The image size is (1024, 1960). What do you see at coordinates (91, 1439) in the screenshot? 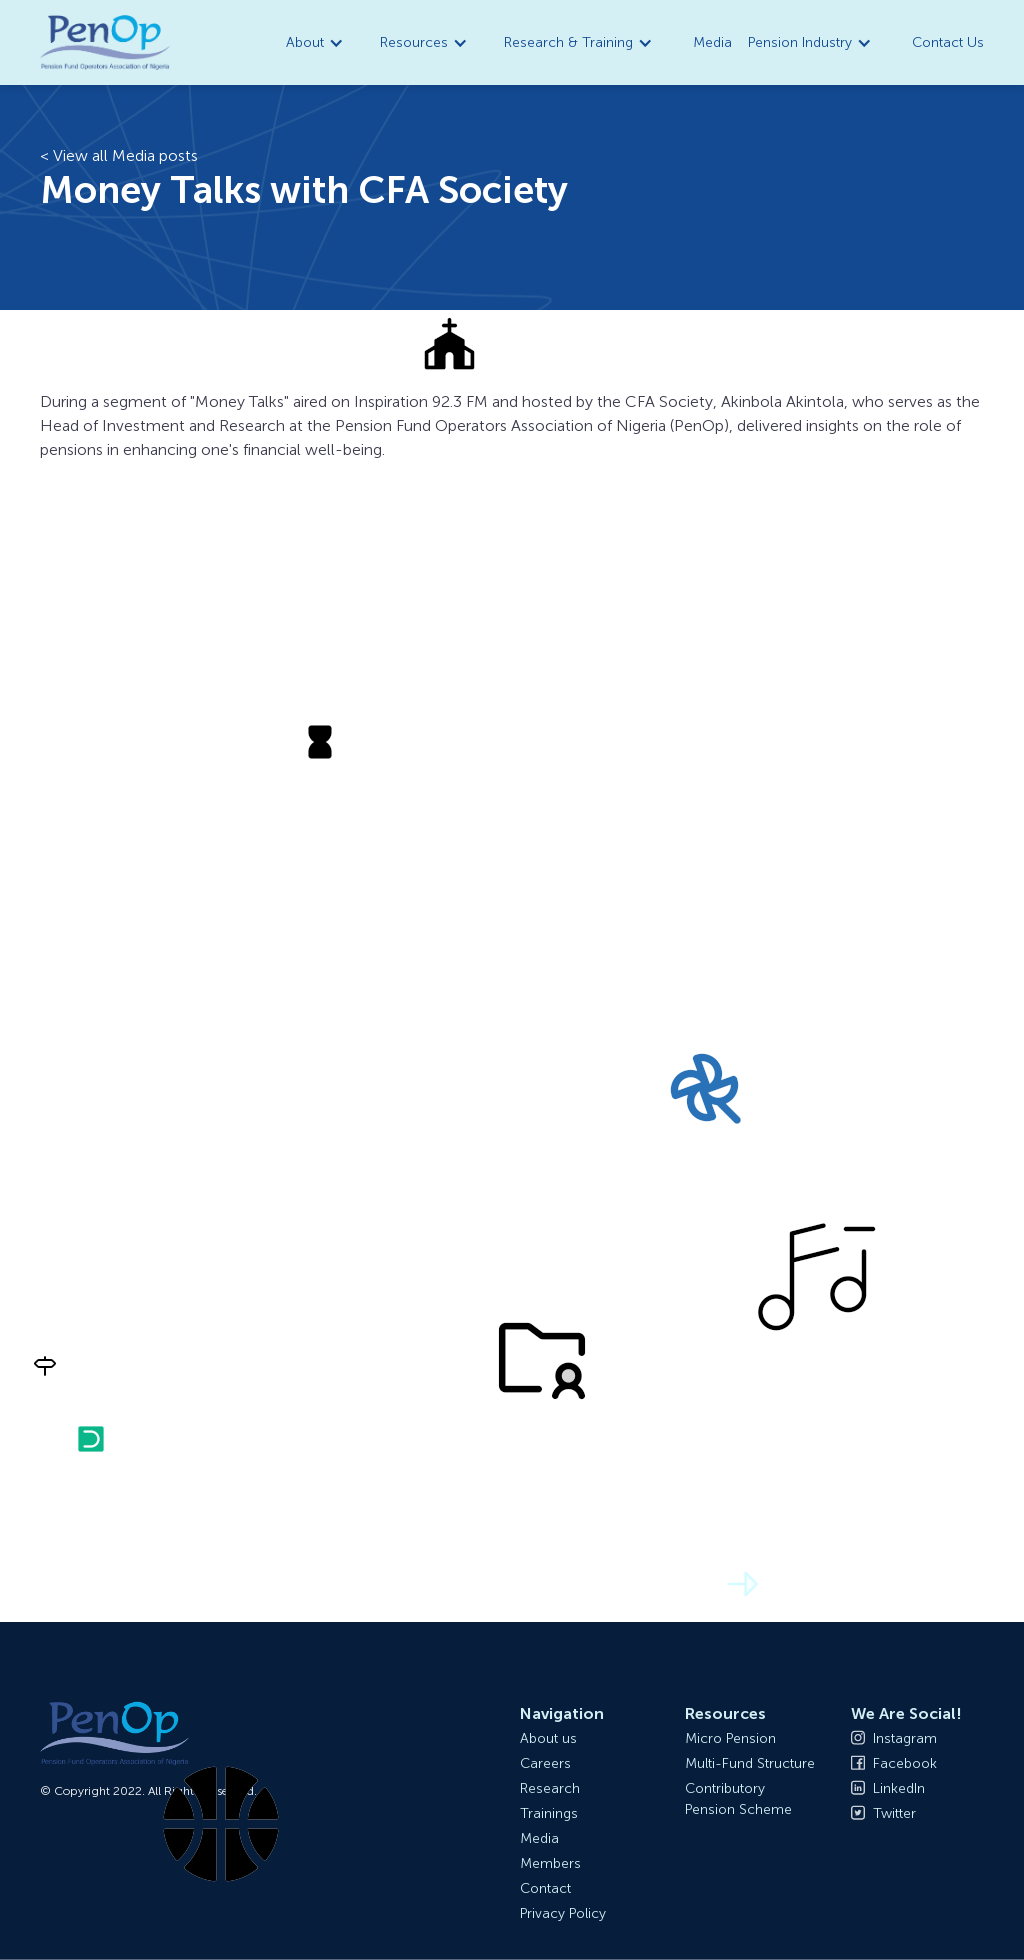
I see `indicates a superset relationship in mathematical notation` at bounding box center [91, 1439].